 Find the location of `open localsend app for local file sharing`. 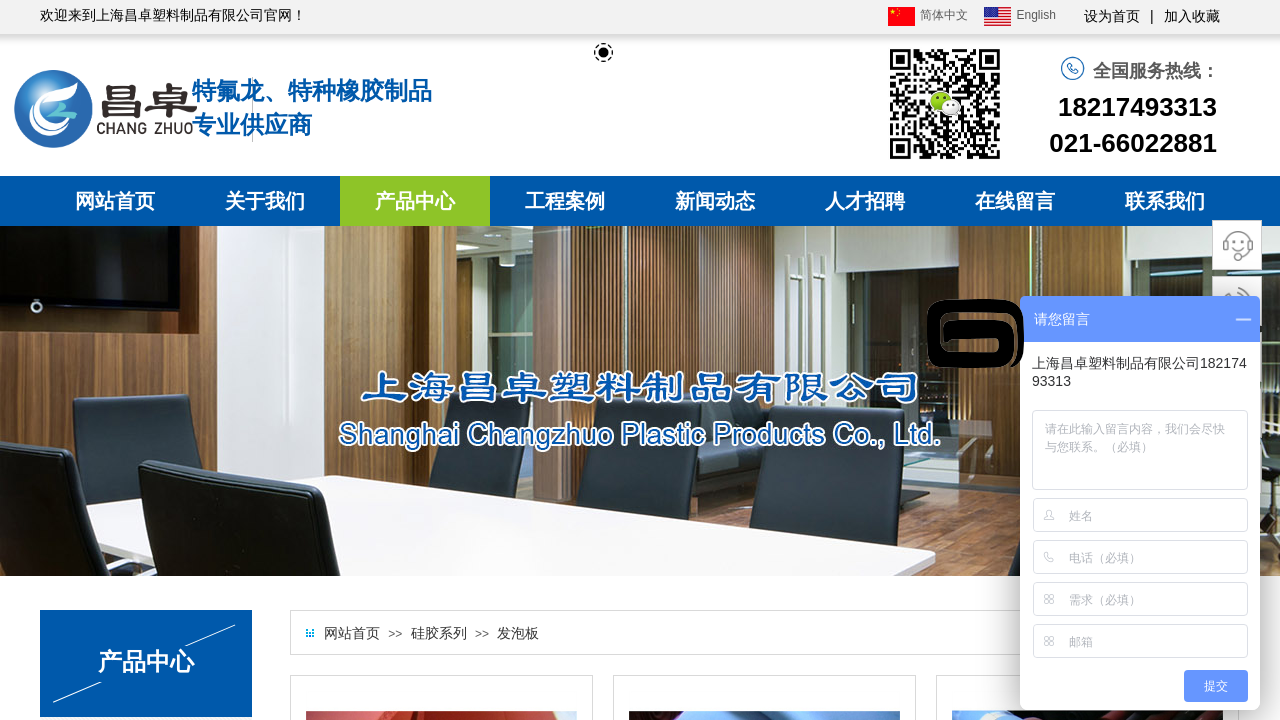

open localsend app for local file sharing is located at coordinates (603, 52).